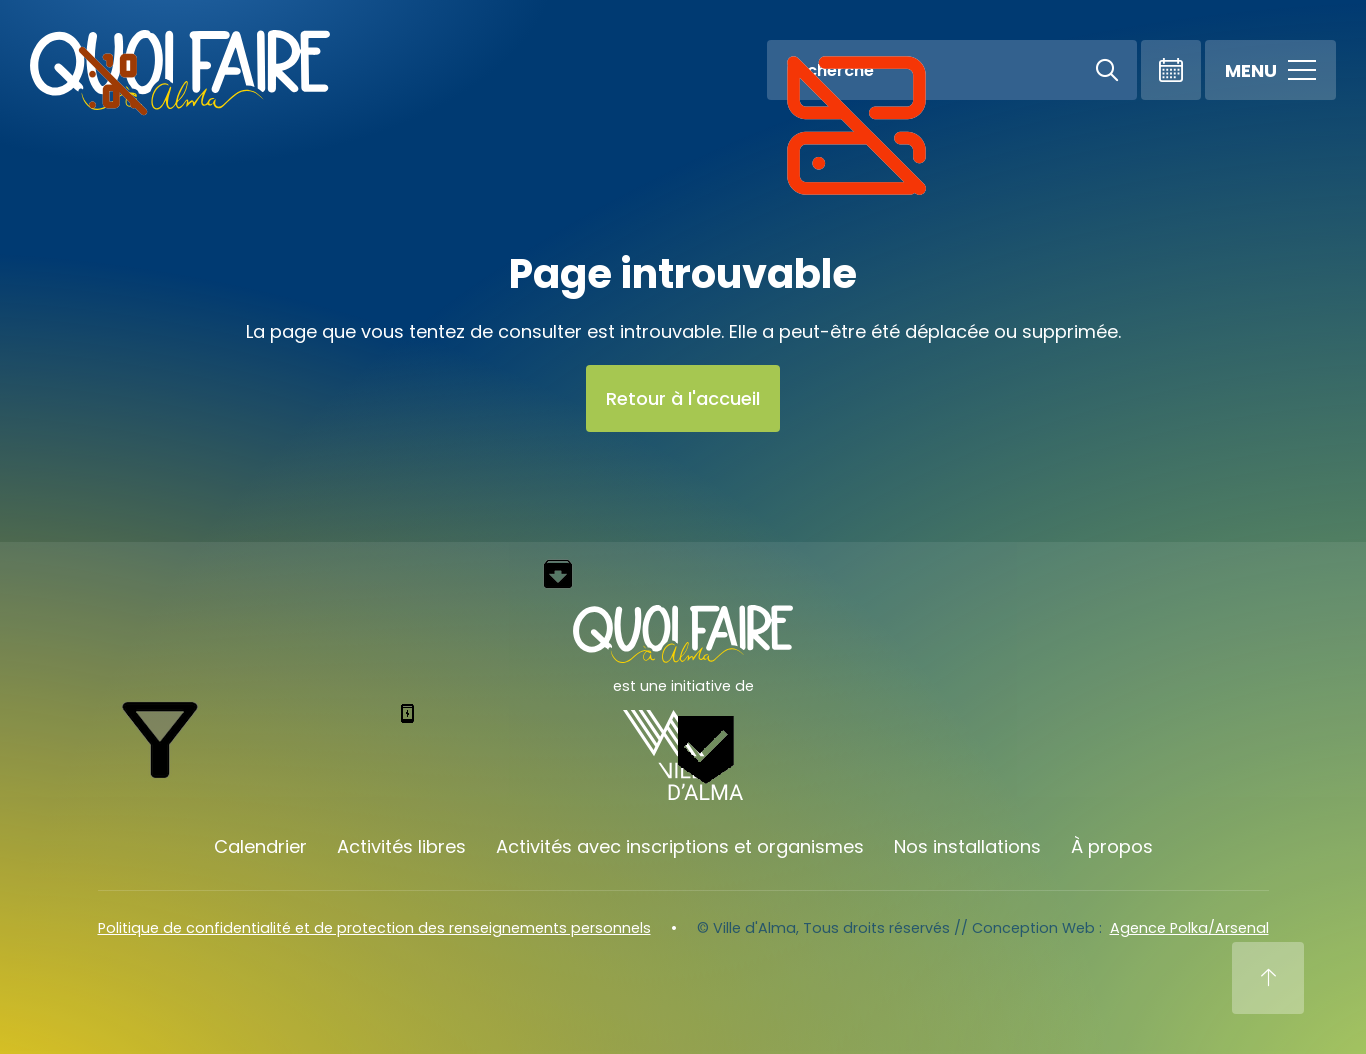  What do you see at coordinates (113, 81) in the screenshot?
I see `binary data or code view is disabled` at bounding box center [113, 81].